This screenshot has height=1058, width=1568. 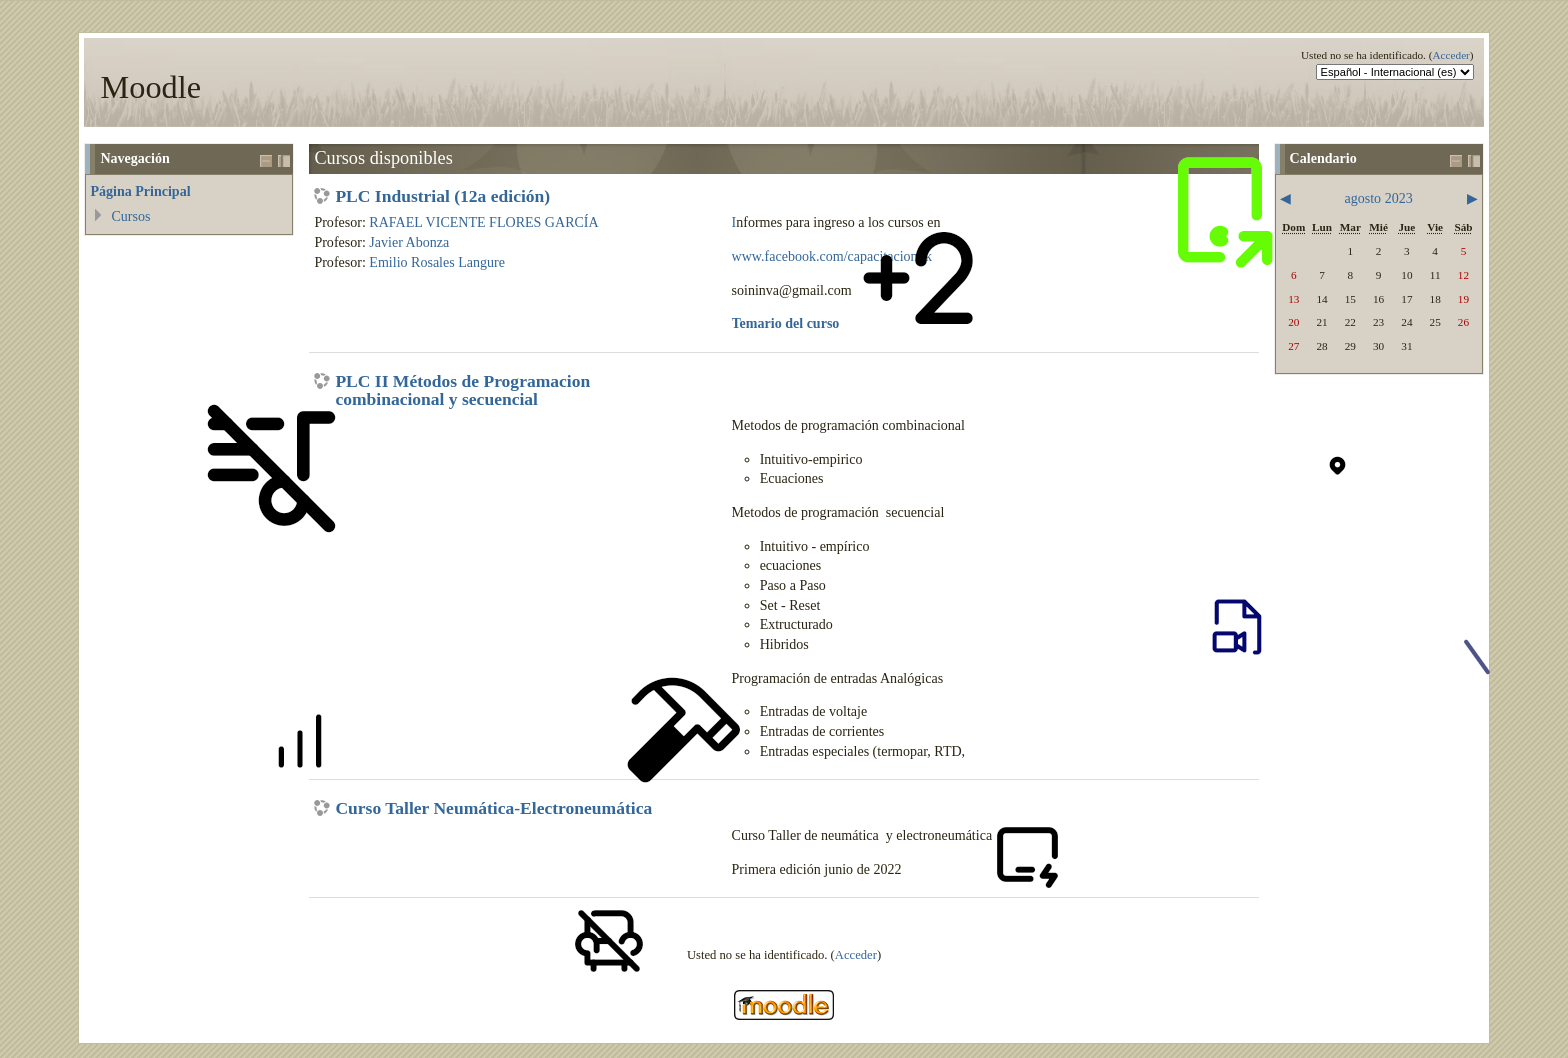 I want to click on view growth or progress statistics, so click(x=300, y=741).